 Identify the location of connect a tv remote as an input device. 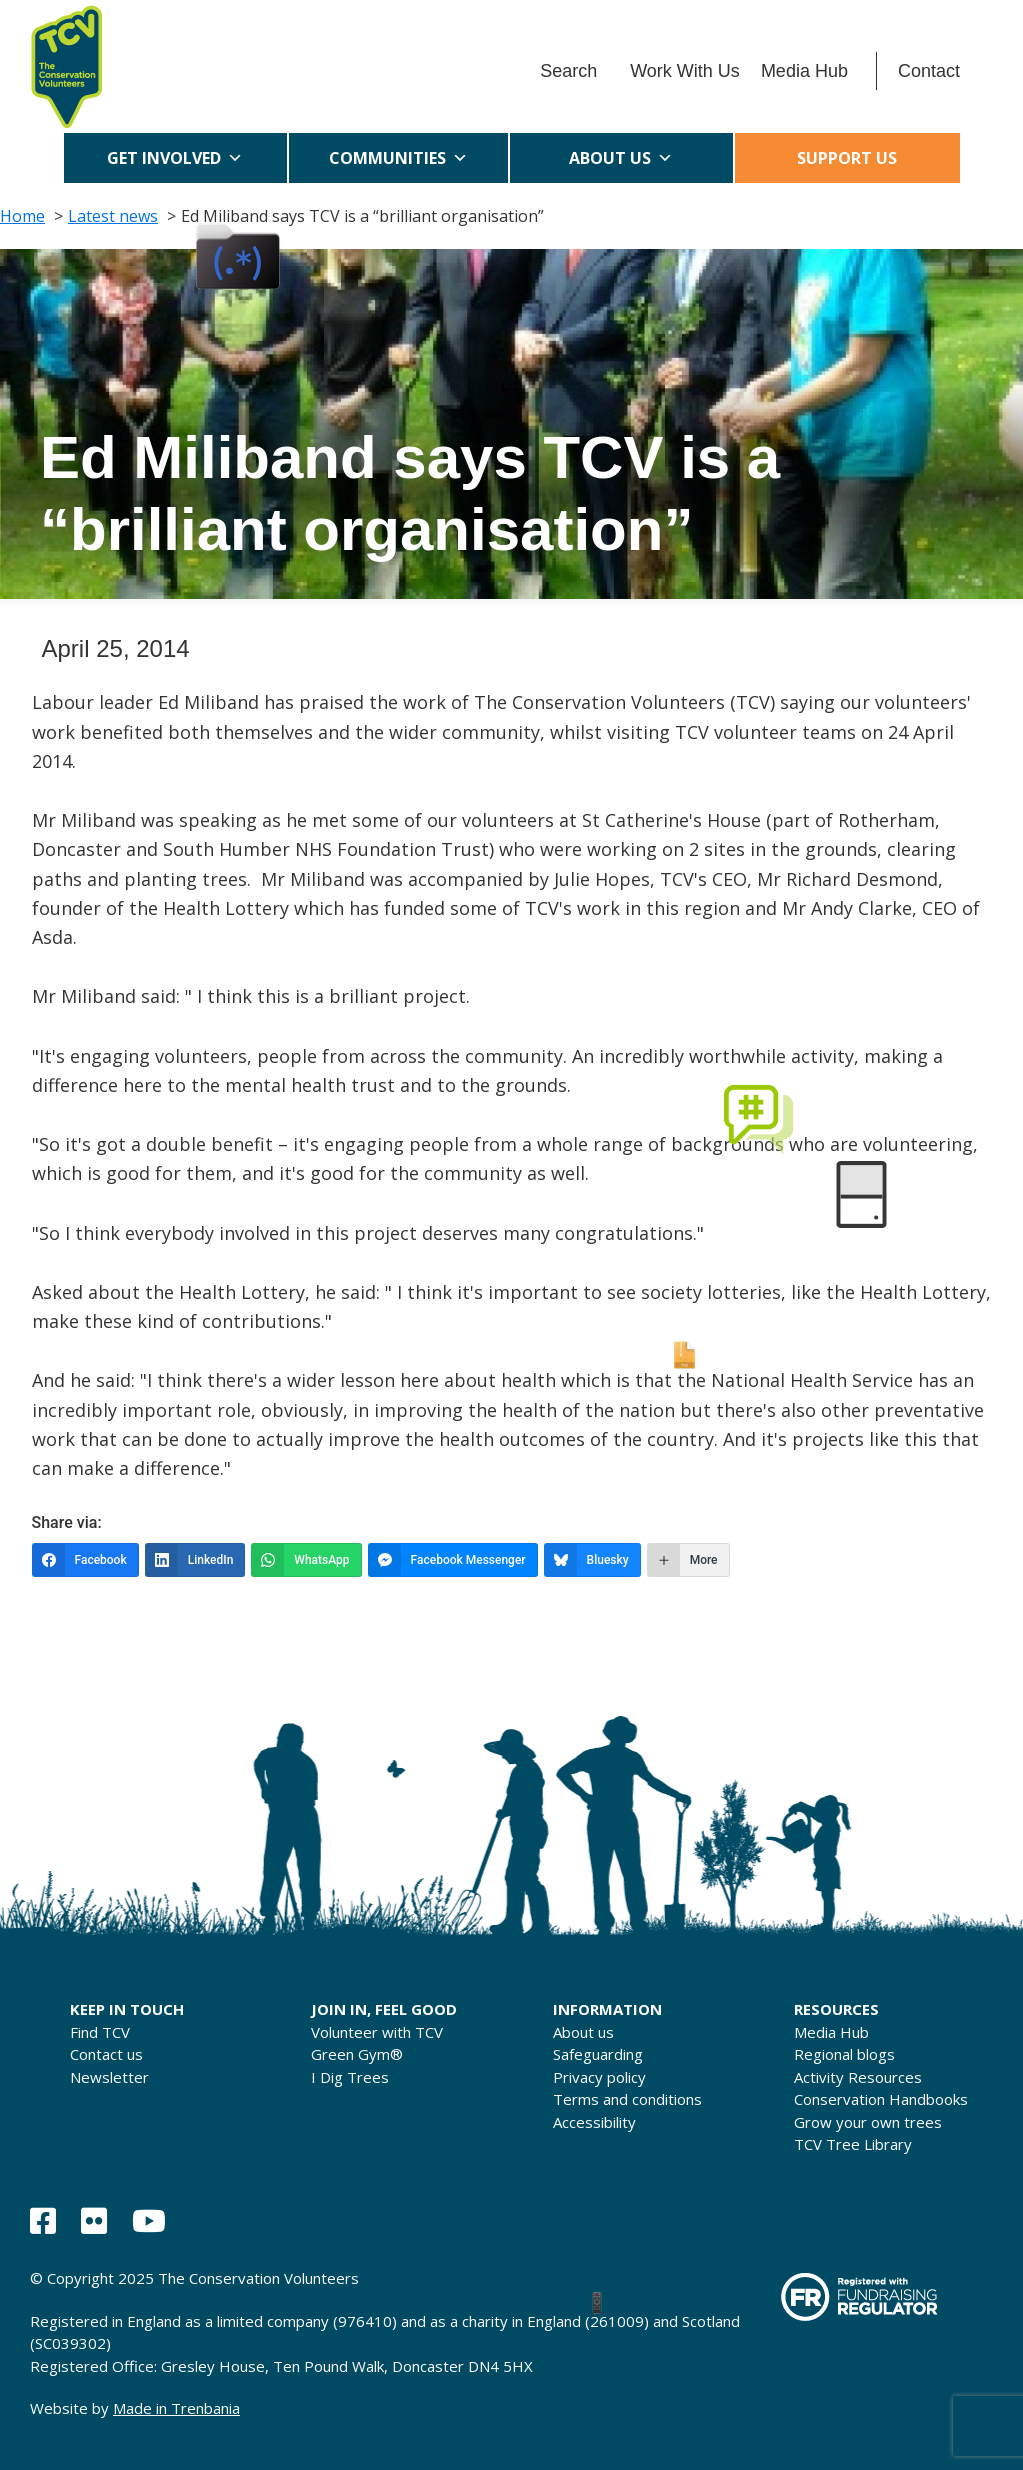
(597, 2303).